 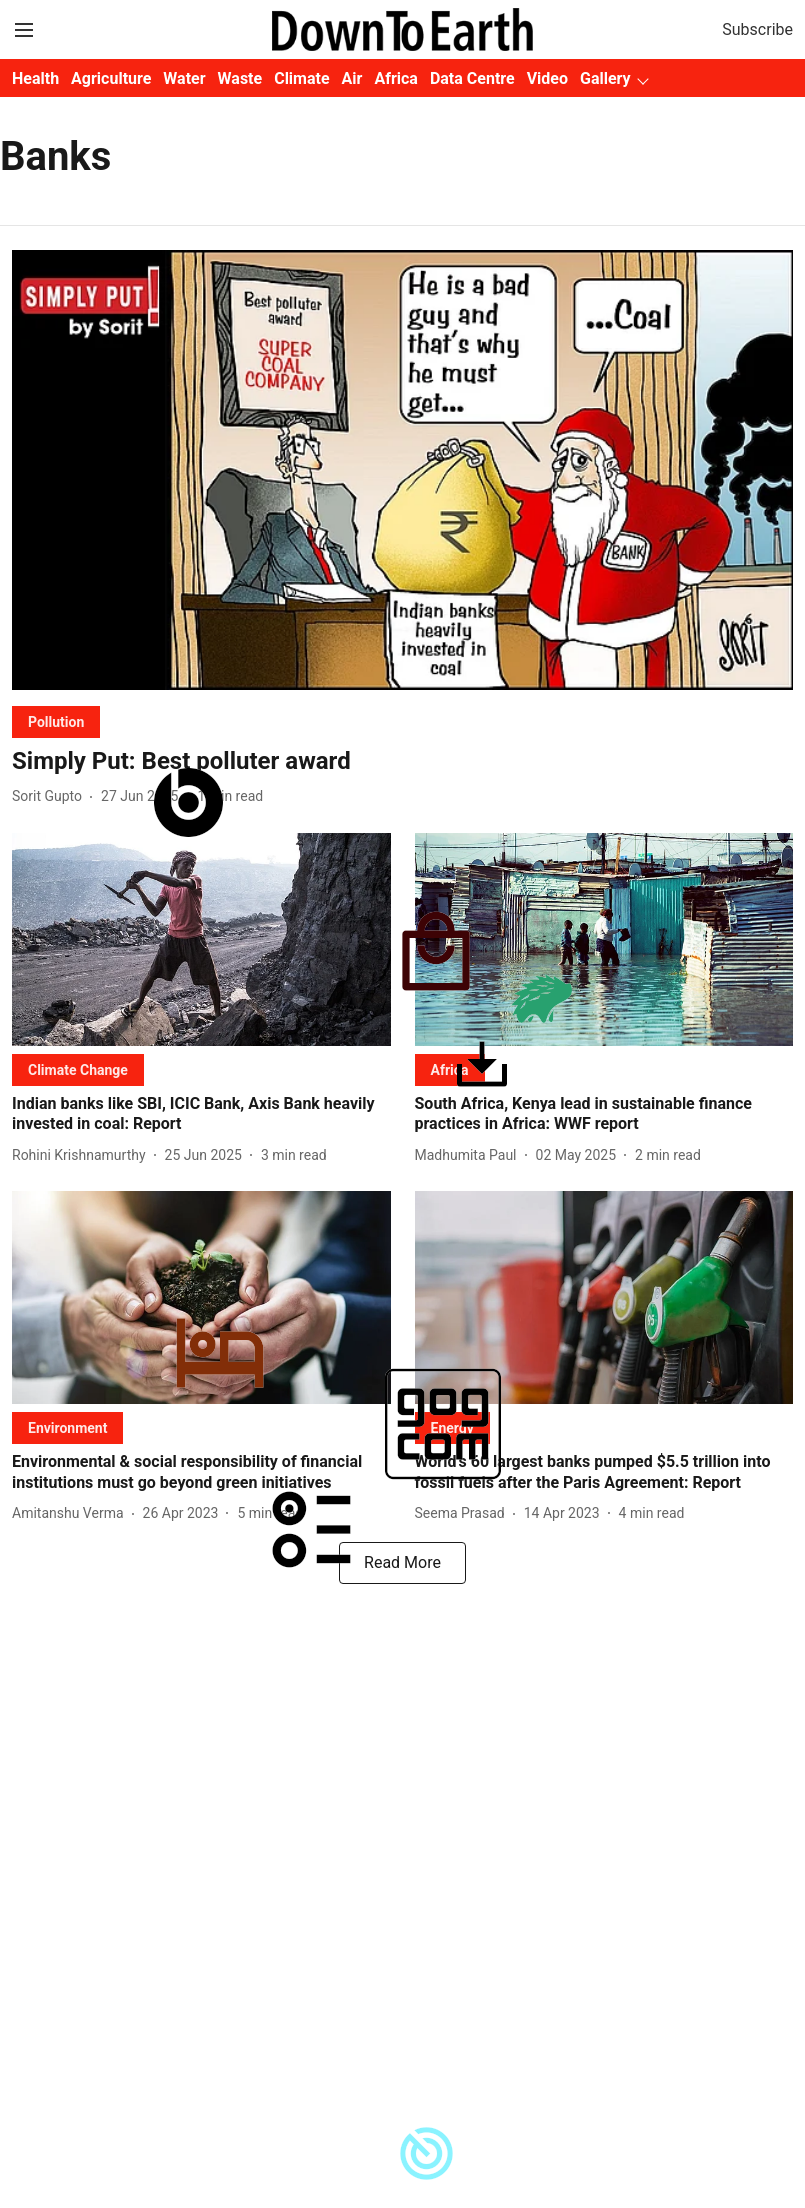 What do you see at coordinates (426, 2153) in the screenshot?
I see `scan a QR code or barcode` at bounding box center [426, 2153].